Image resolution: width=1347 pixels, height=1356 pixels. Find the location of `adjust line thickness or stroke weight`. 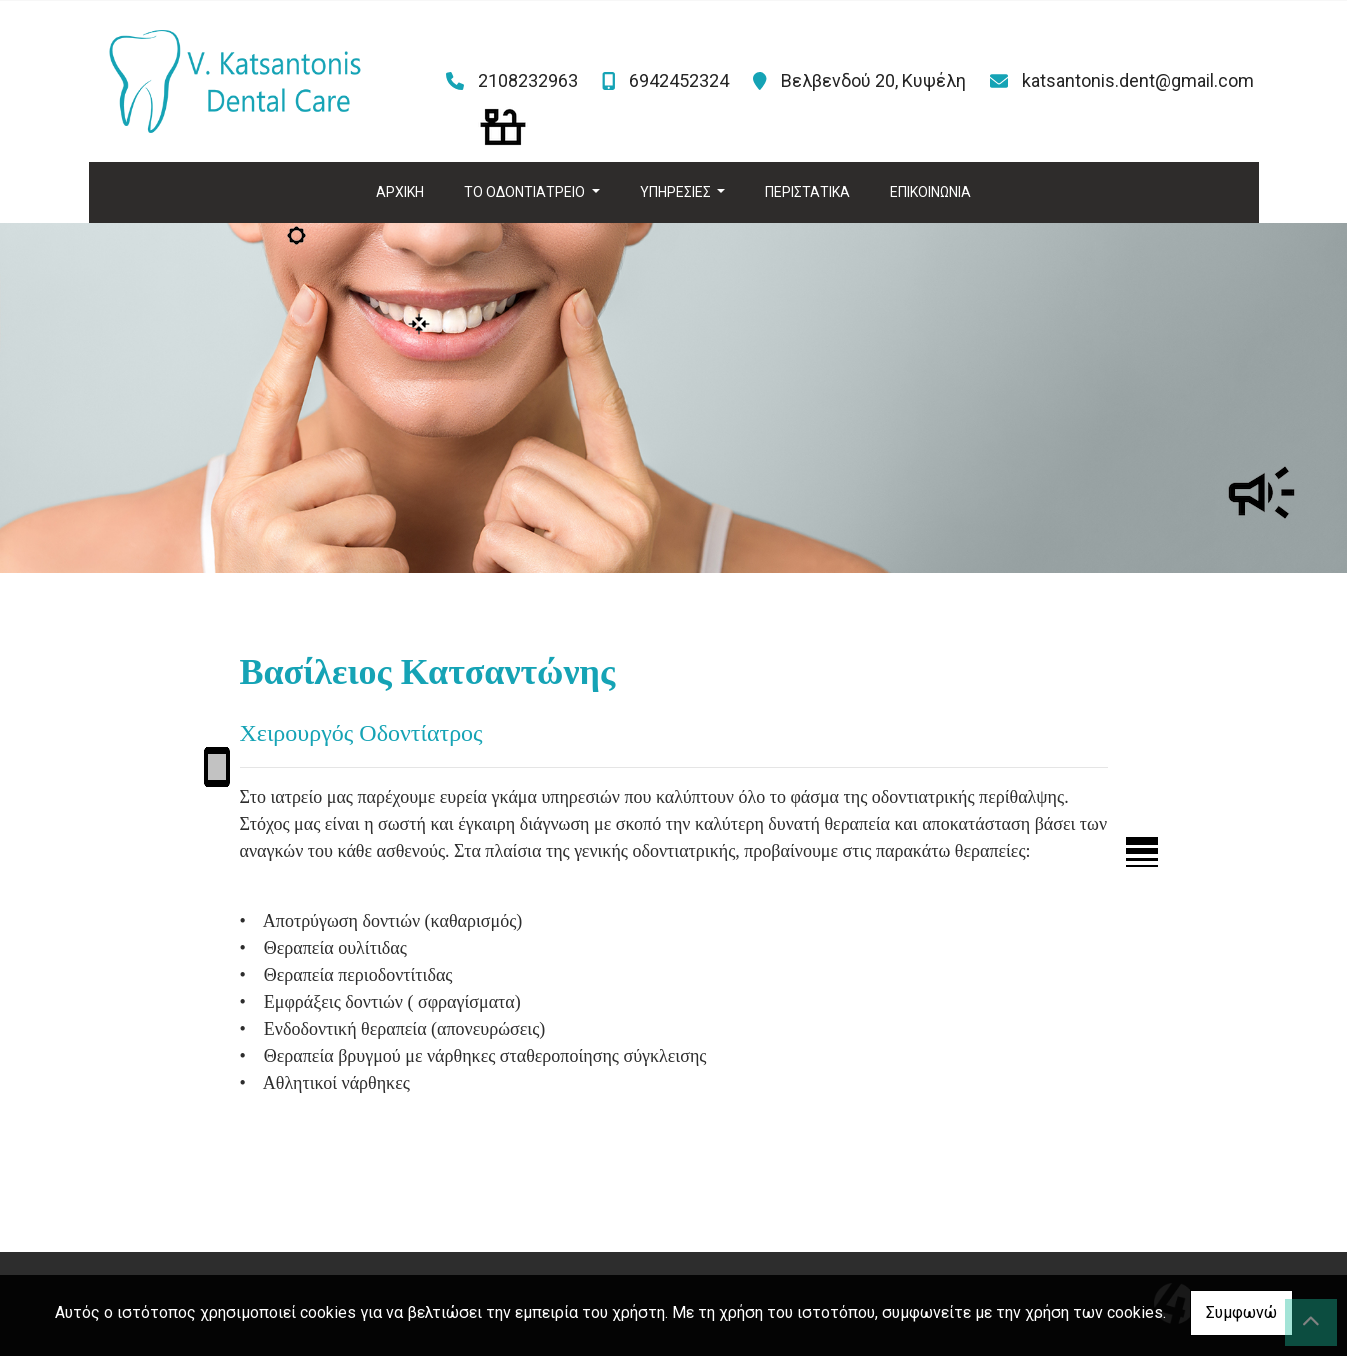

adjust line thickness or stroke weight is located at coordinates (1142, 852).